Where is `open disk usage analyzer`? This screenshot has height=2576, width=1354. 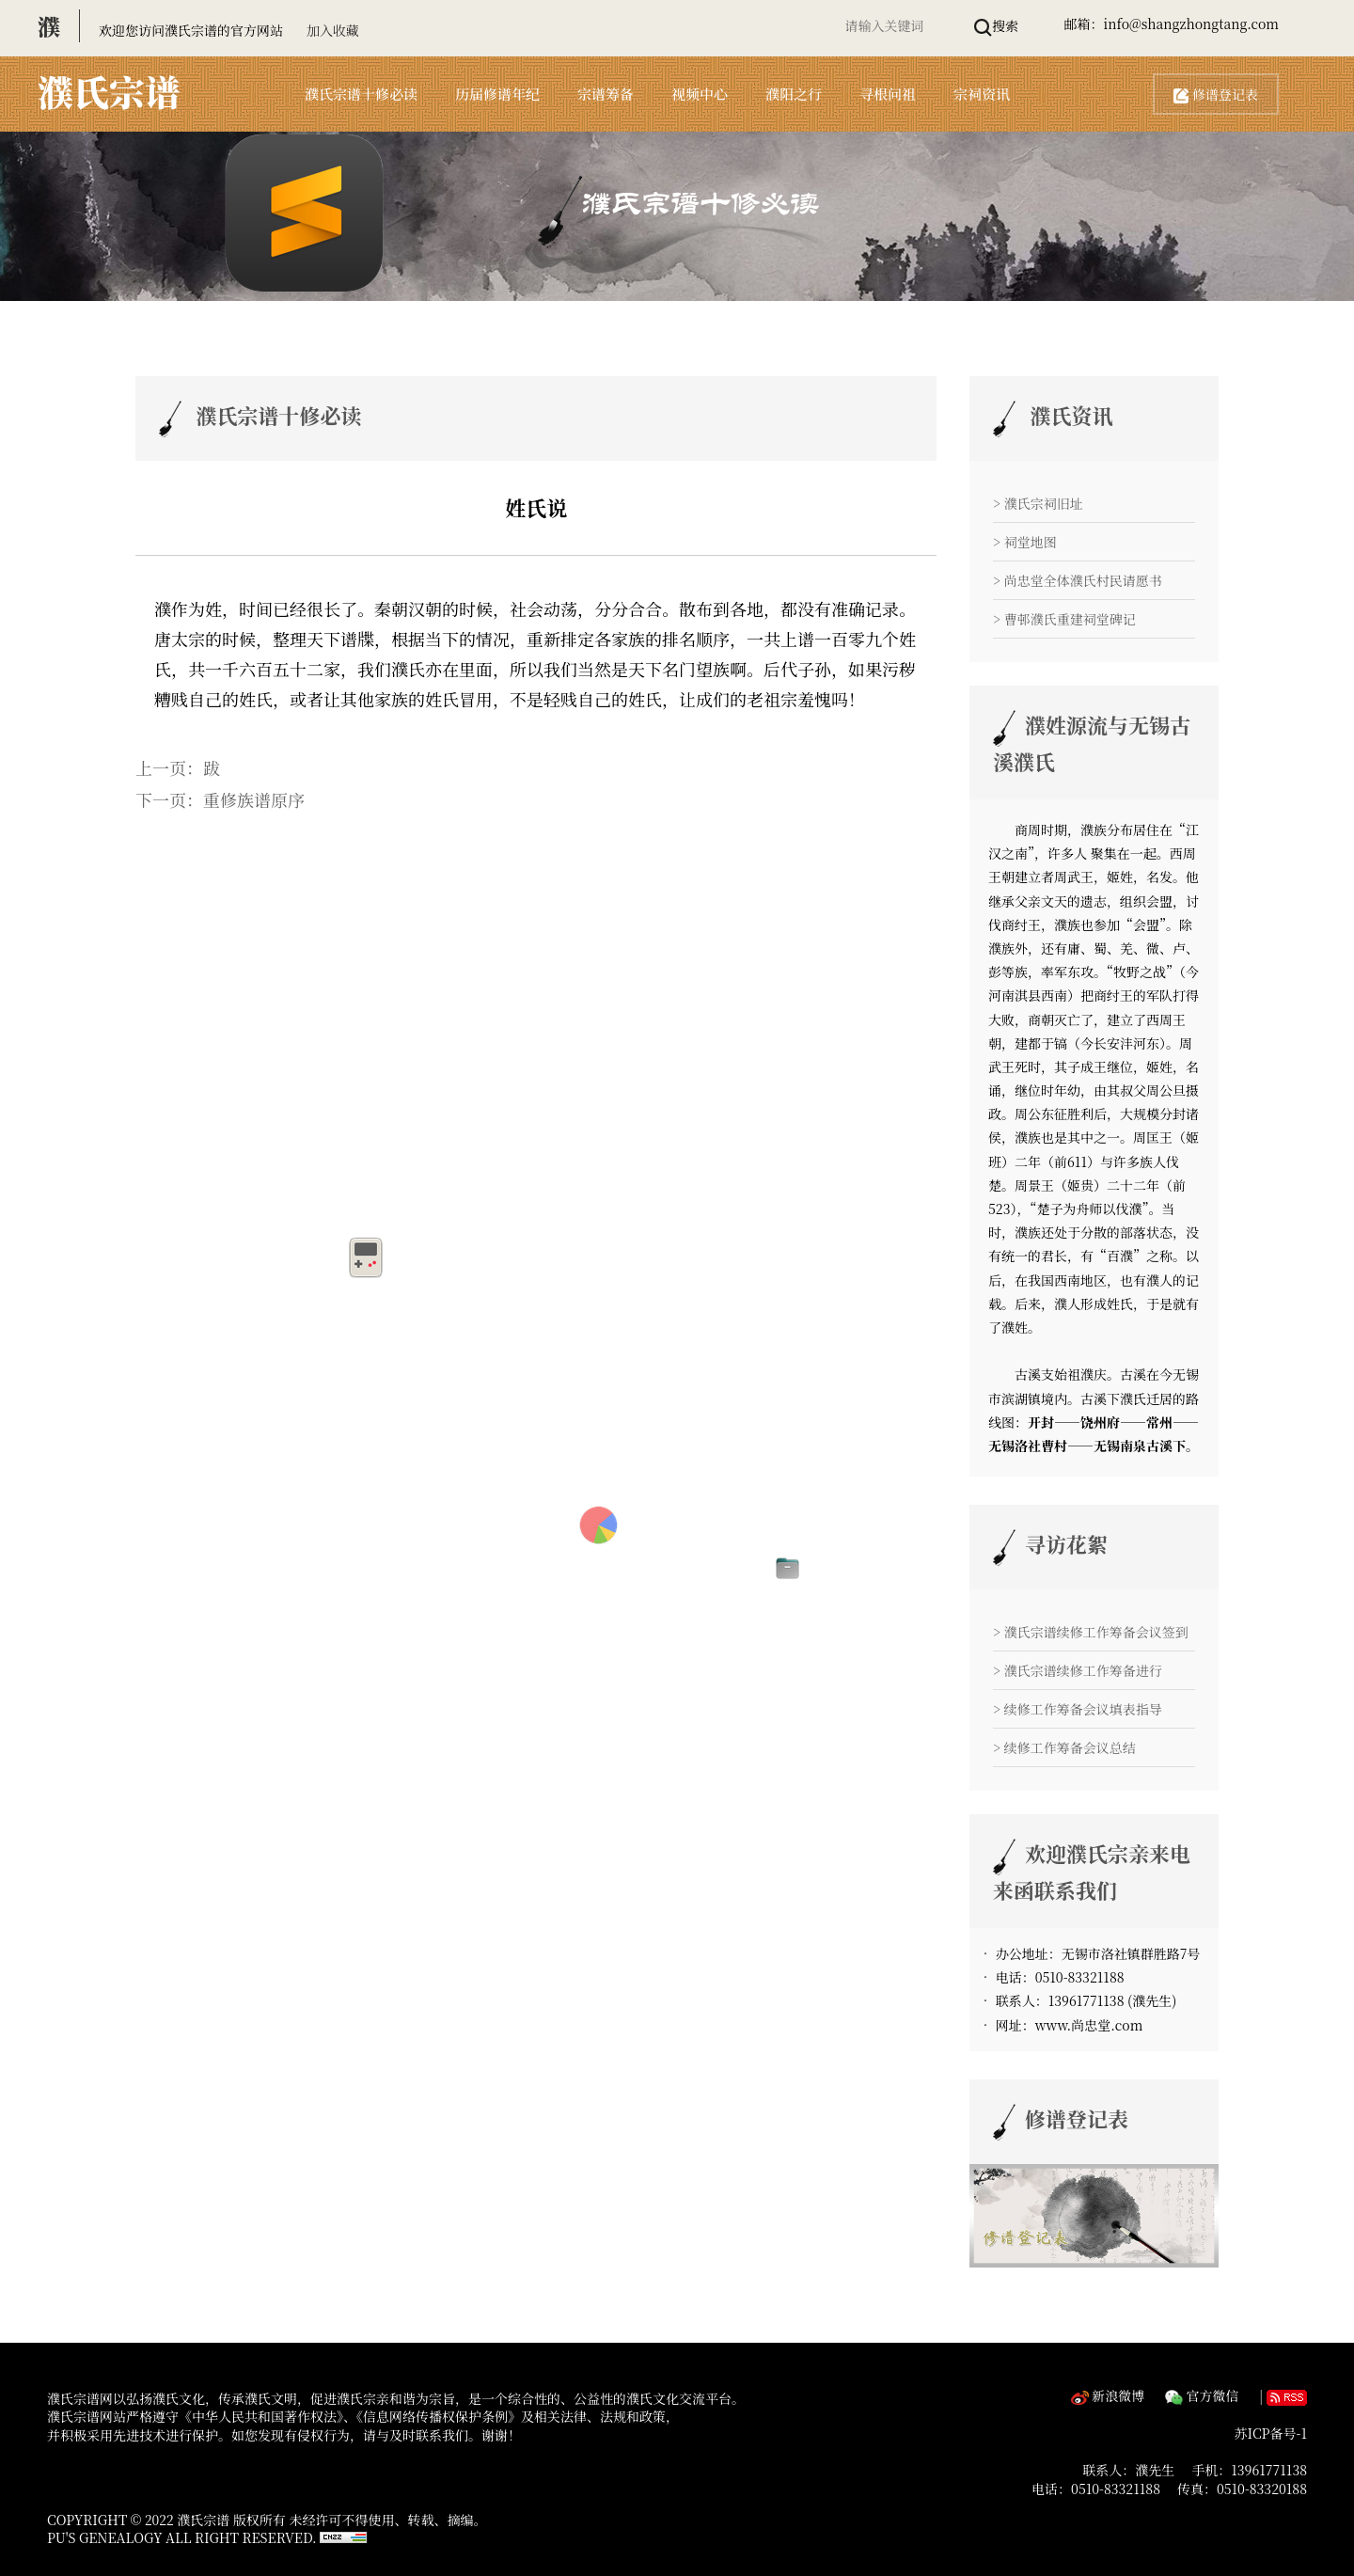 open disk usage analyzer is located at coordinates (598, 1525).